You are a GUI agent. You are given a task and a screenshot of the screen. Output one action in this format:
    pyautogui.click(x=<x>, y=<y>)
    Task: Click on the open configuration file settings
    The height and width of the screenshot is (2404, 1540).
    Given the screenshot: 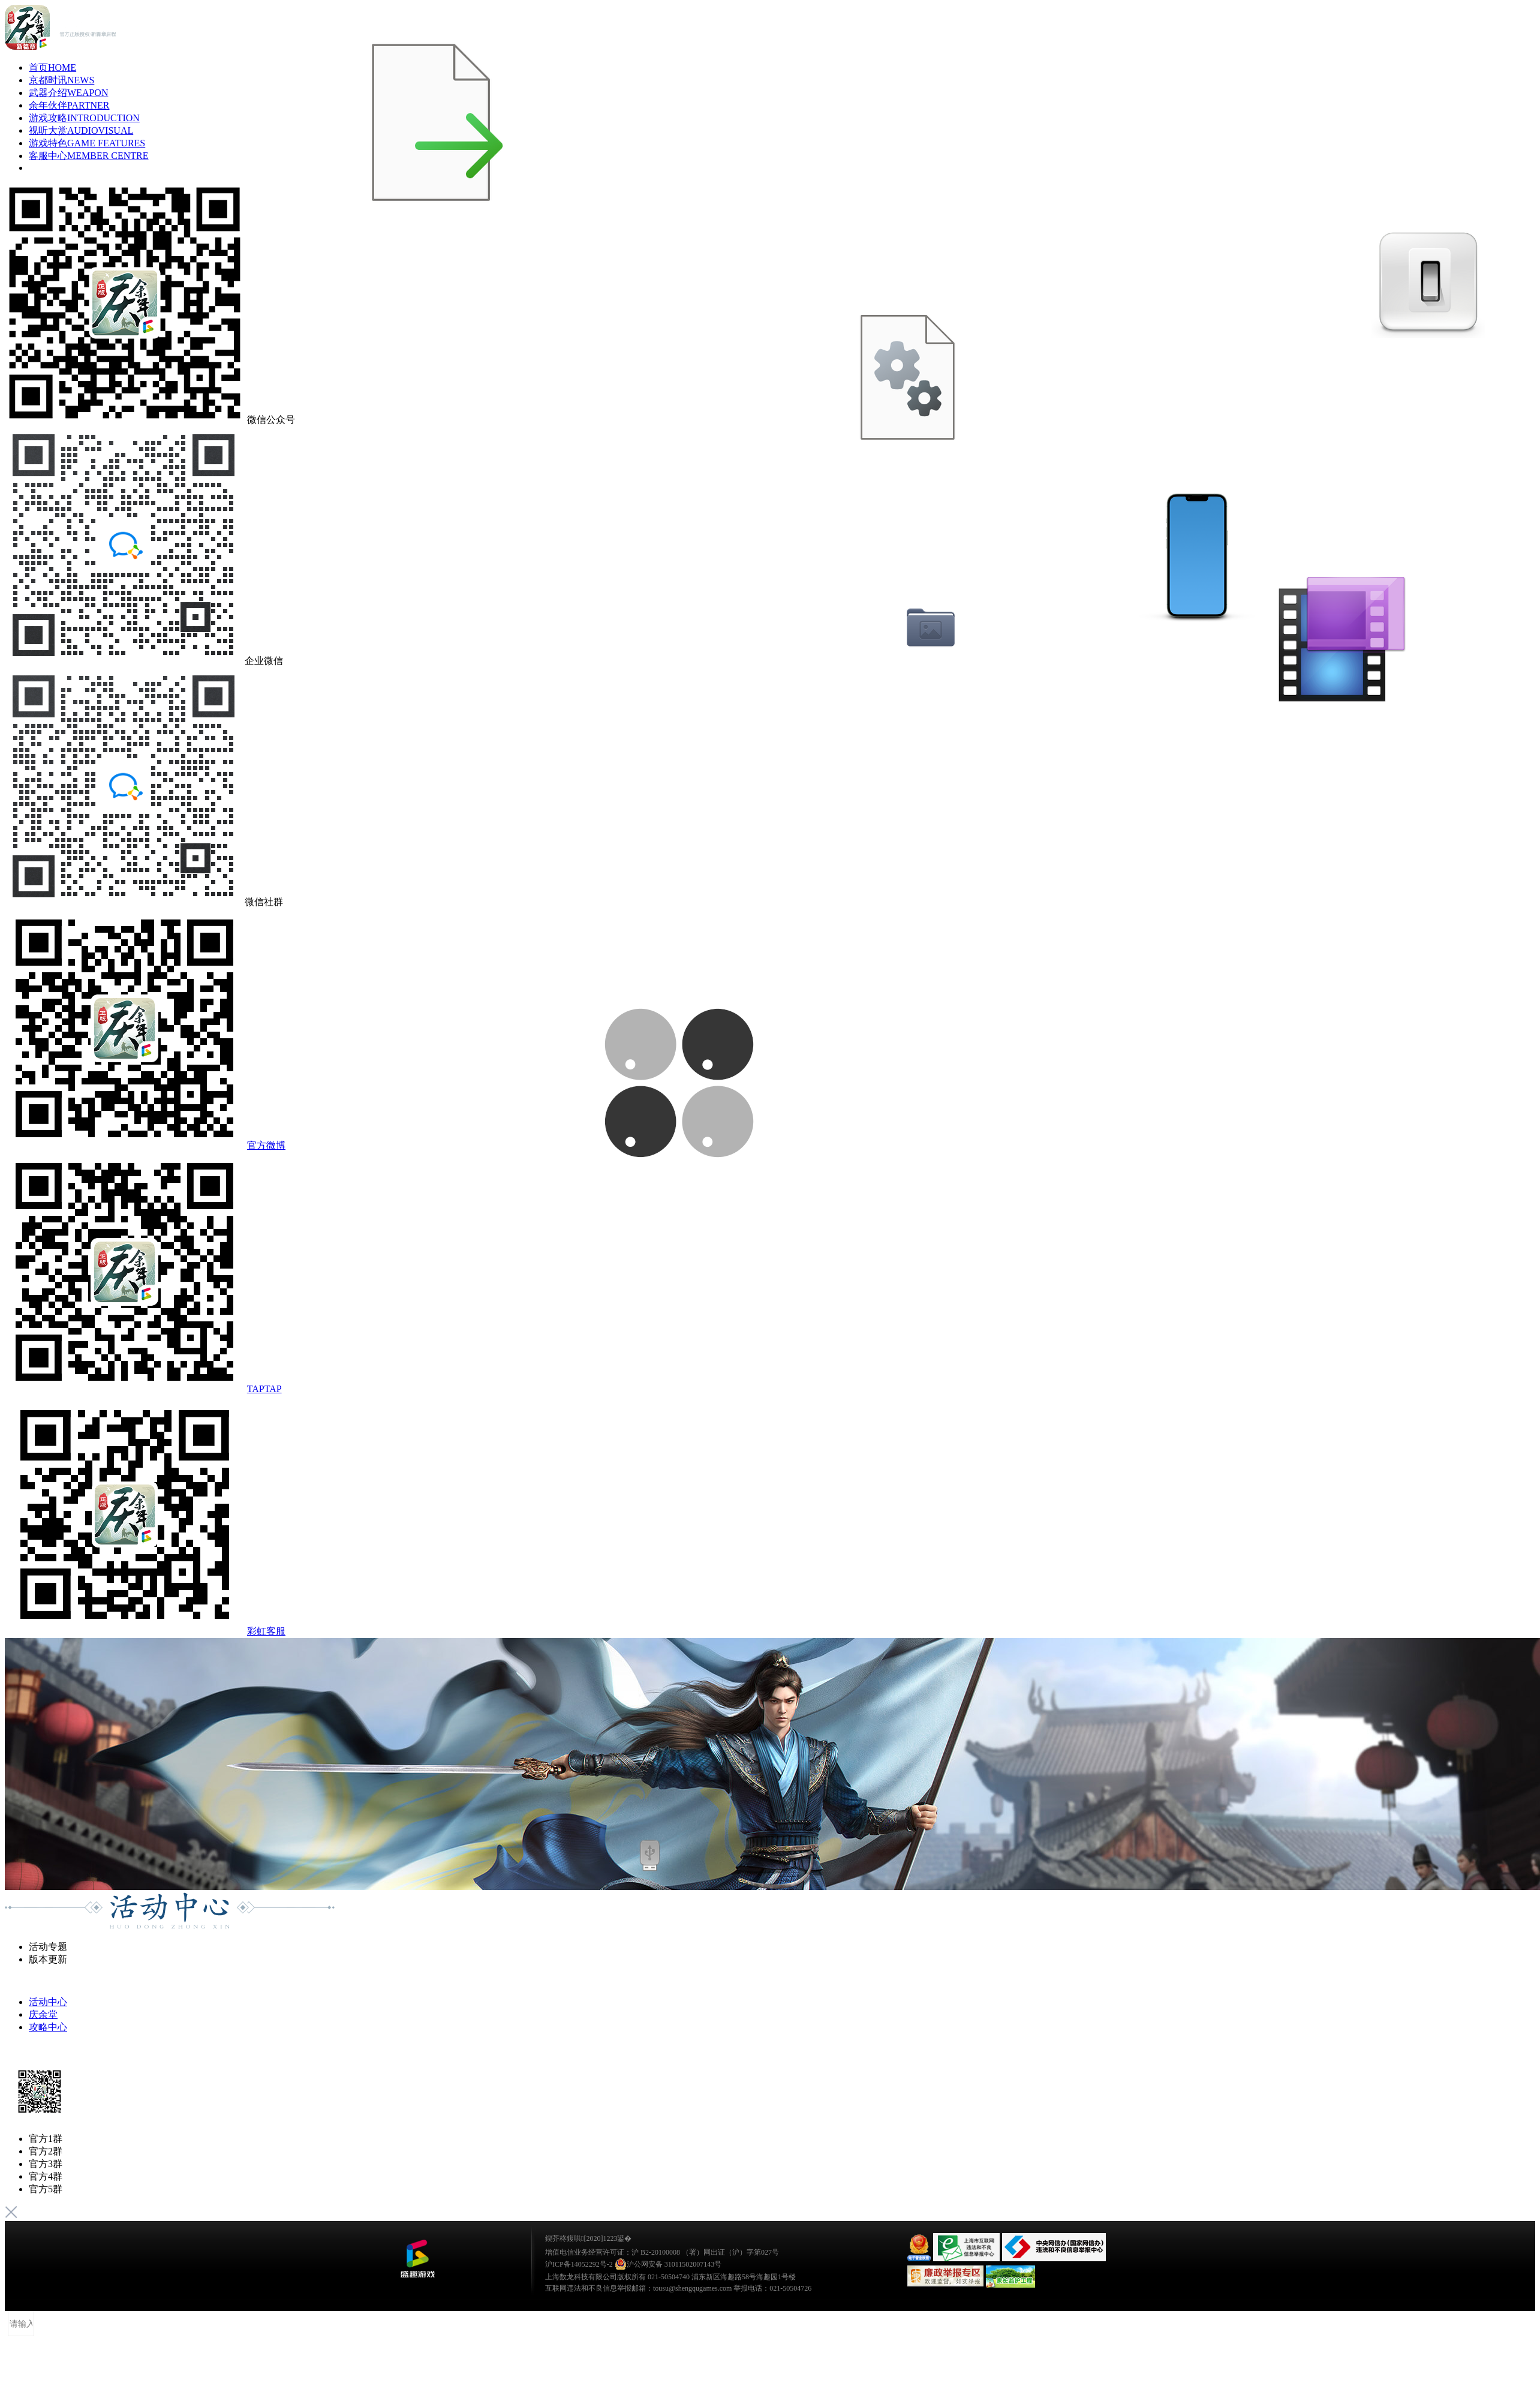 What is the action you would take?
    pyautogui.click(x=907, y=377)
    